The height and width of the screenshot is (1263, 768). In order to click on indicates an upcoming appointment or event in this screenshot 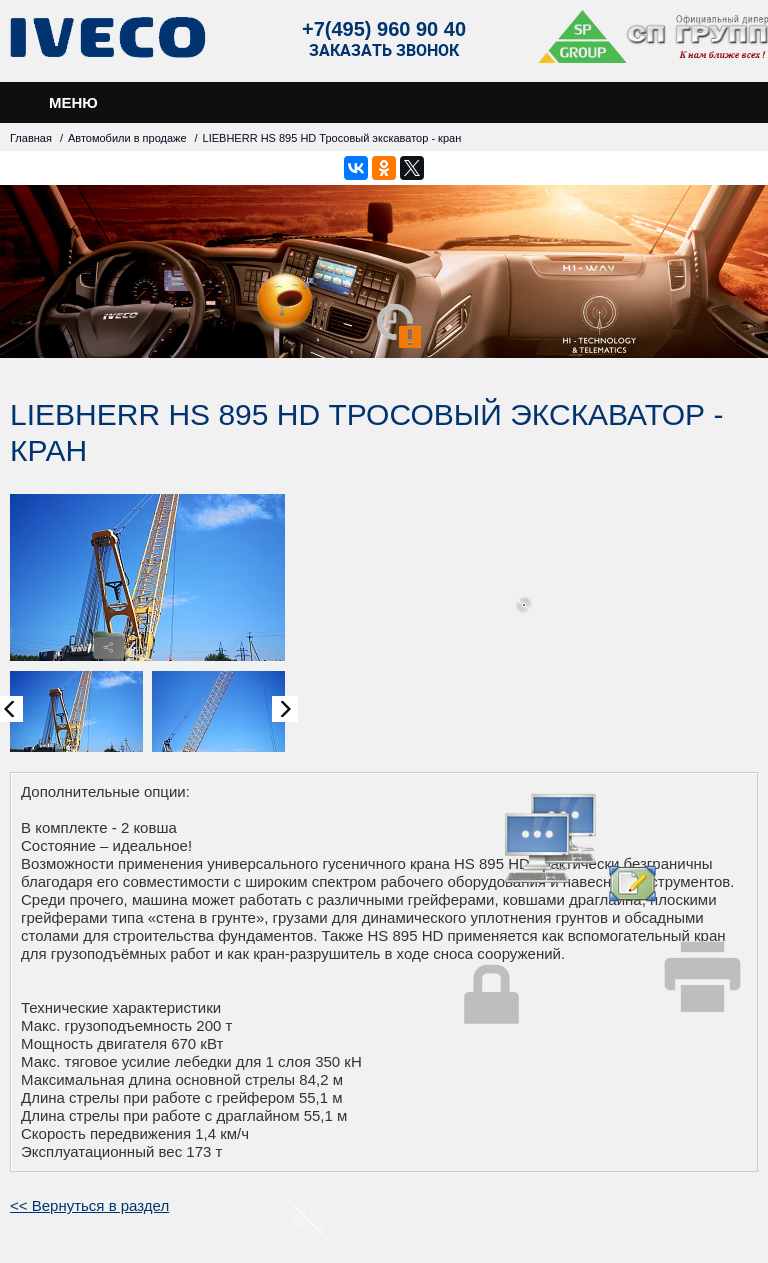, I will do `click(399, 326)`.